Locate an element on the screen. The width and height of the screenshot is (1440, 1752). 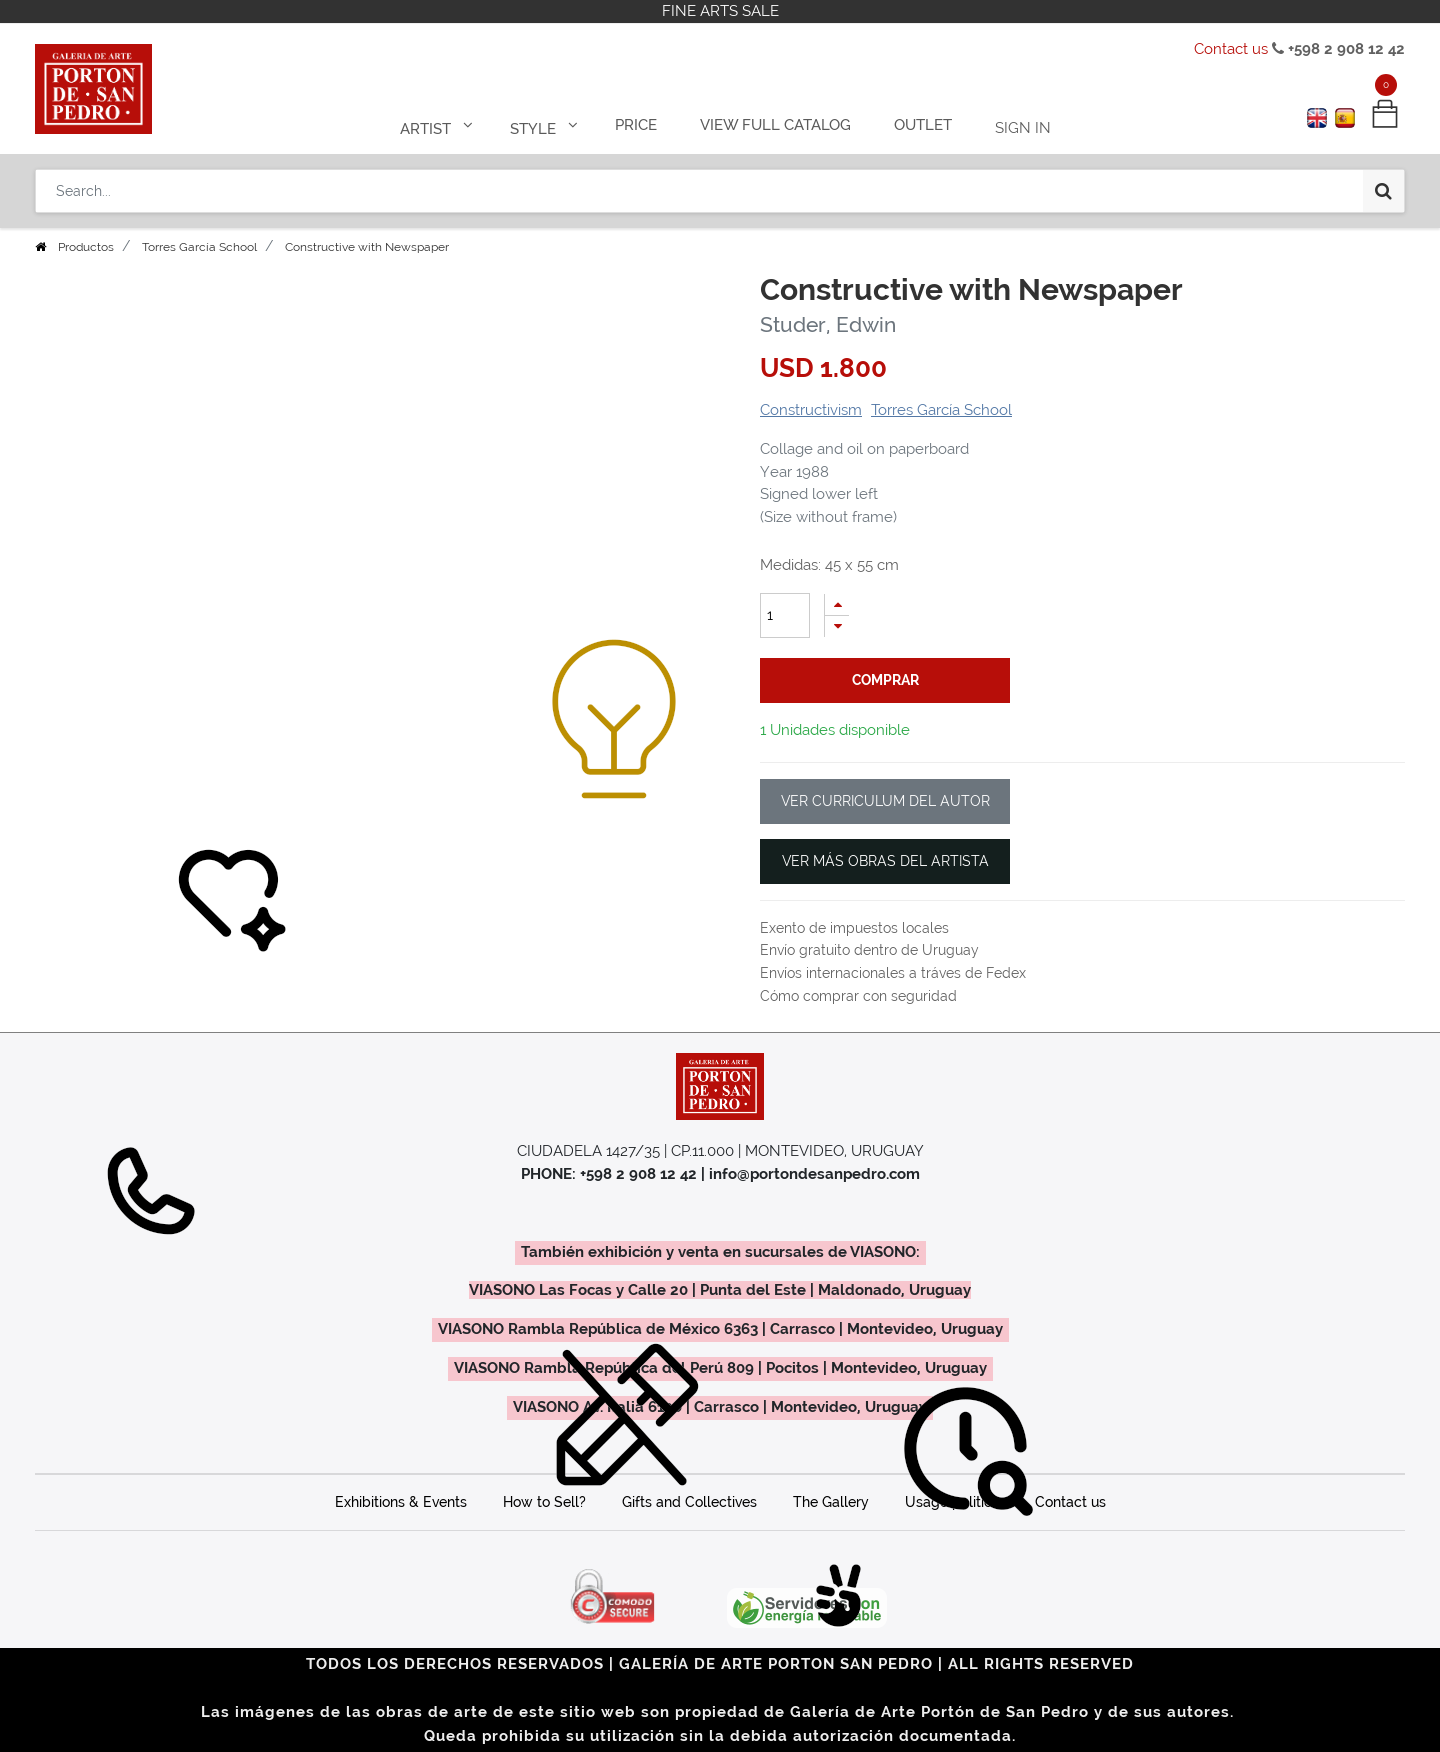
add to favorites with AI-powered recommendations is located at coordinates (228, 894).